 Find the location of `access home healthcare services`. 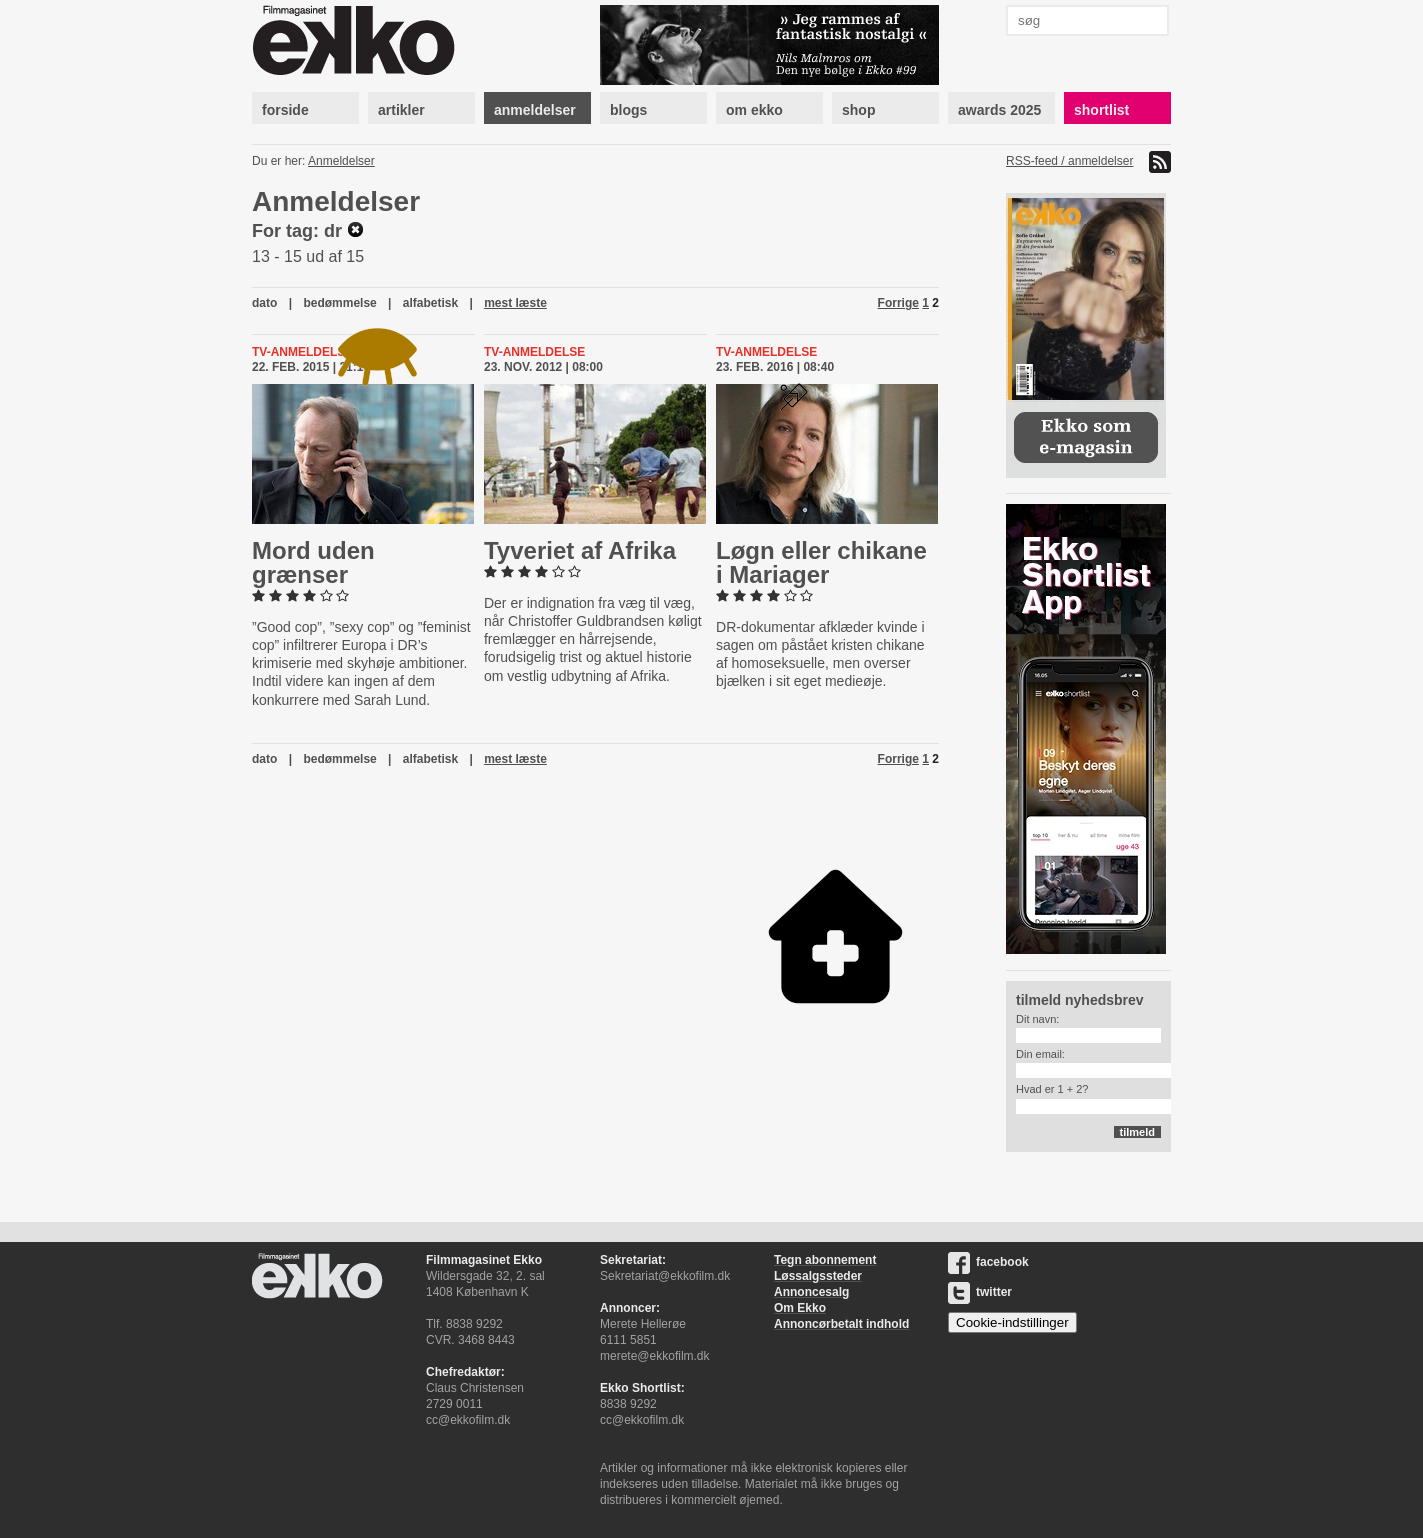

access home healthcare services is located at coordinates (835, 936).